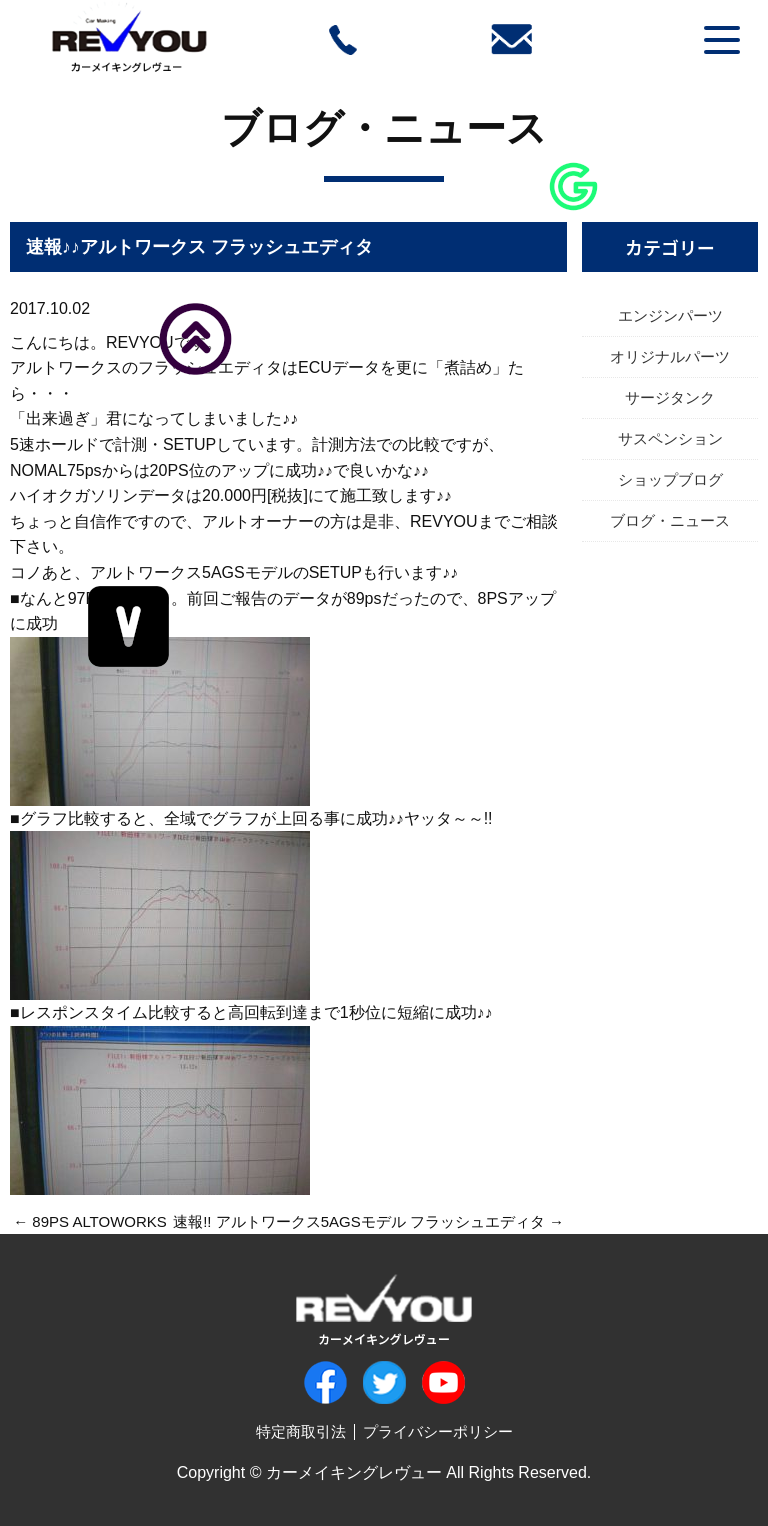 The height and width of the screenshot is (1526, 768). What do you see at coordinates (573, 186) in the screenshot?
I see `sign in with Google` at bounding box center [573, 186].